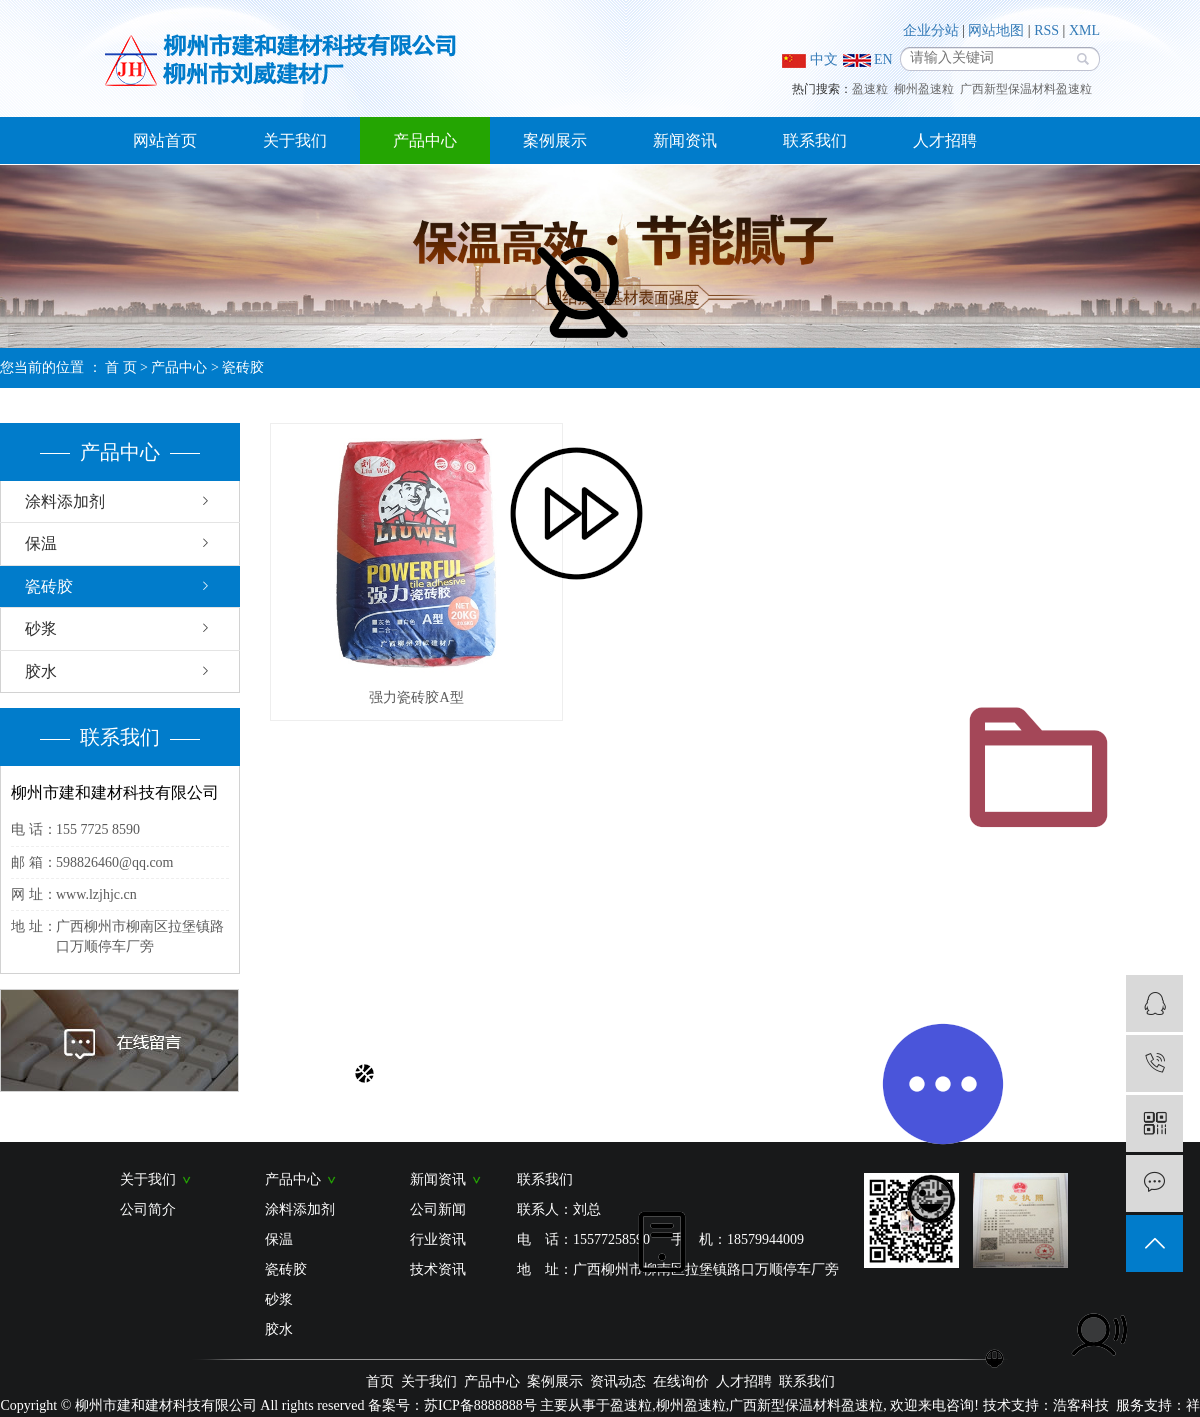 Image resolution: width=1200 pixels, height=1417 pixels. I want to click on access server or desktop computer settings, so click(662, 1242).